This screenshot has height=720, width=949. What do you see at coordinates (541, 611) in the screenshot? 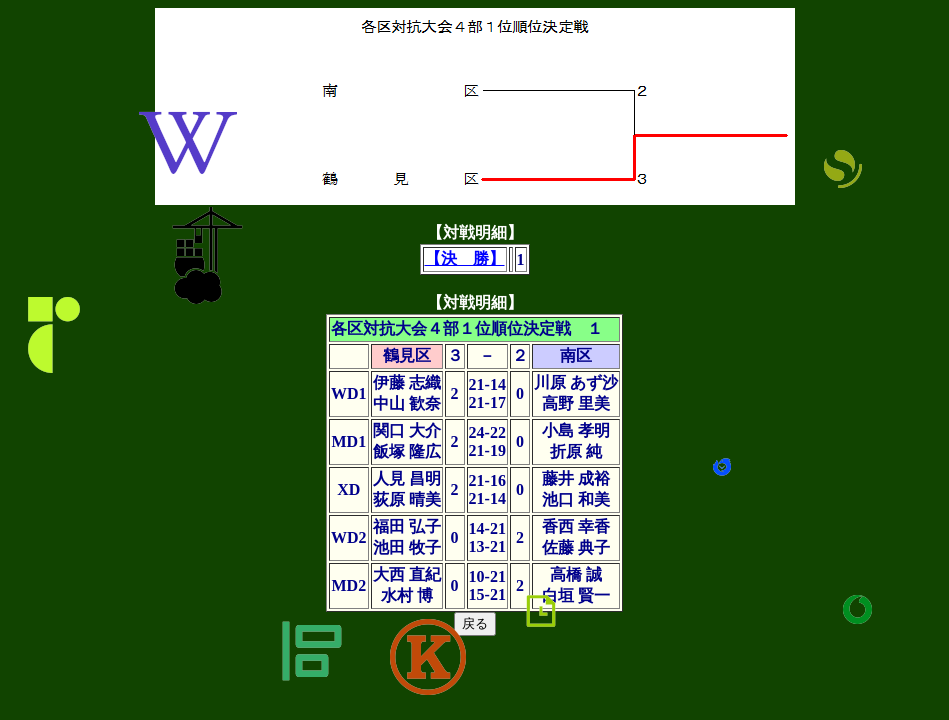
I see `view file version history` at bounding box center [541, 611].